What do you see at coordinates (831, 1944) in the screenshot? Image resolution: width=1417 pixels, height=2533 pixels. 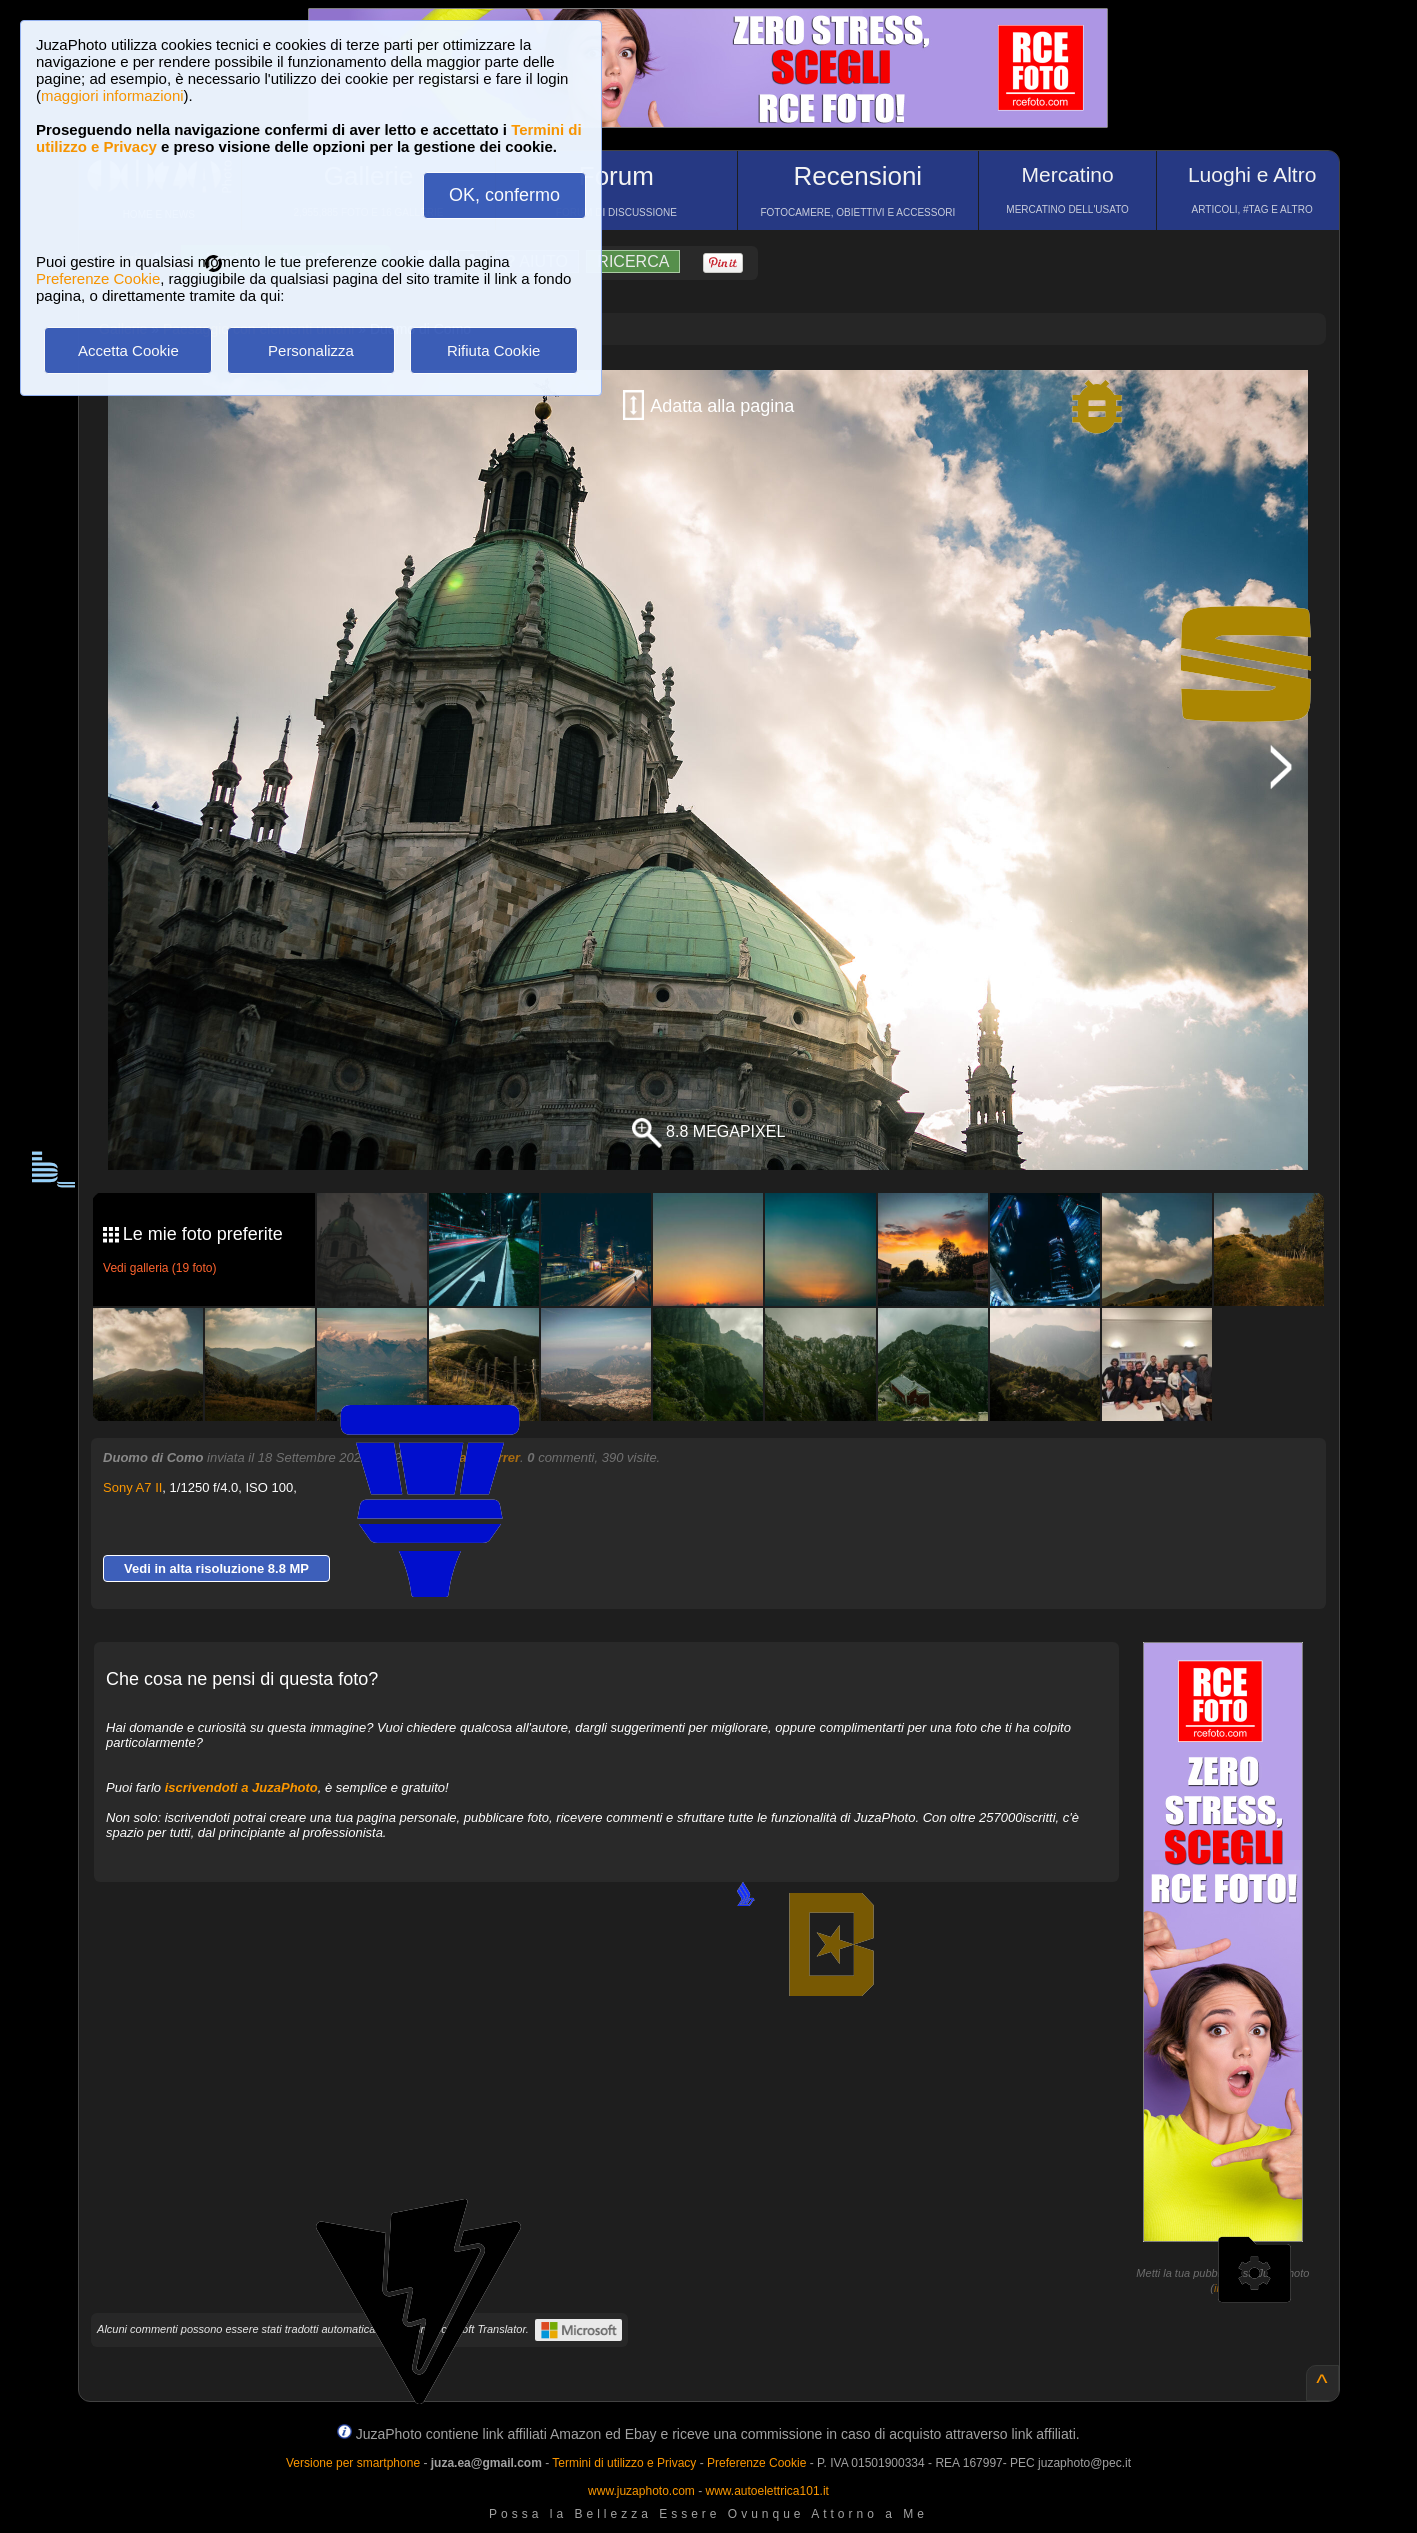 I see `open beatstars music marketplace` at bounding box center [831, 1944].